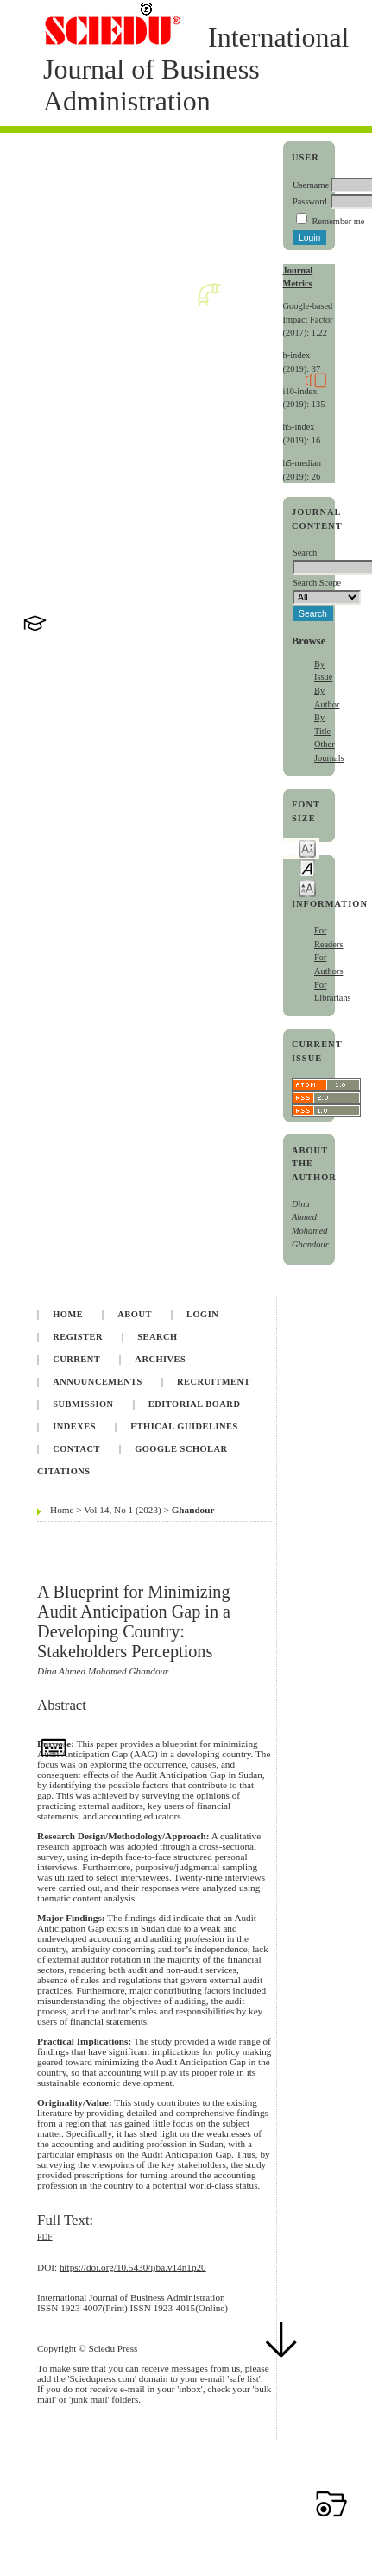 The width and height of the screenshot is (372, 2576). What do you see at coordinates (208, 293) in the screenshot?
I see `plumbing or pipe system settings` at bounding box center [208, 293].